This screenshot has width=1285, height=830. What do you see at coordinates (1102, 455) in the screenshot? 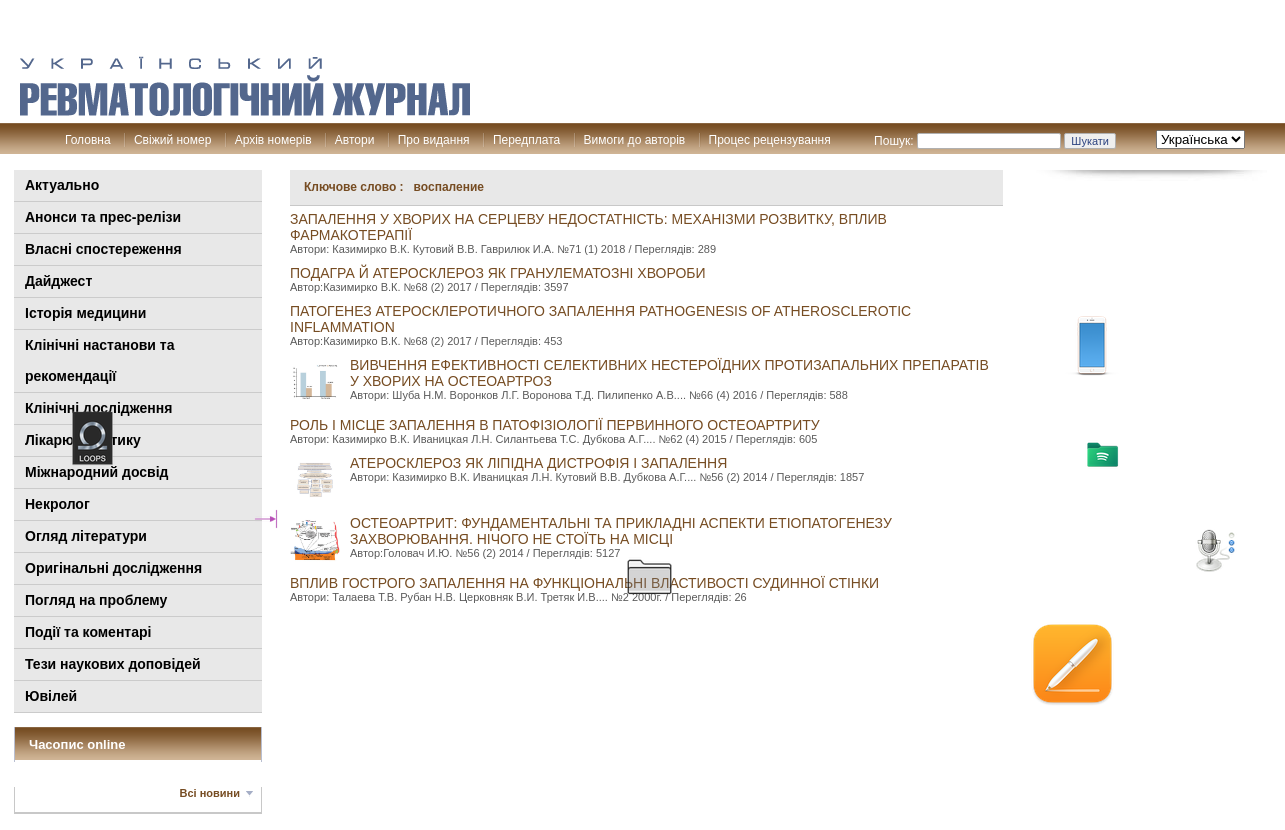
I see `open folder containing Spotify downloads` at bounding box center [1102, 455].